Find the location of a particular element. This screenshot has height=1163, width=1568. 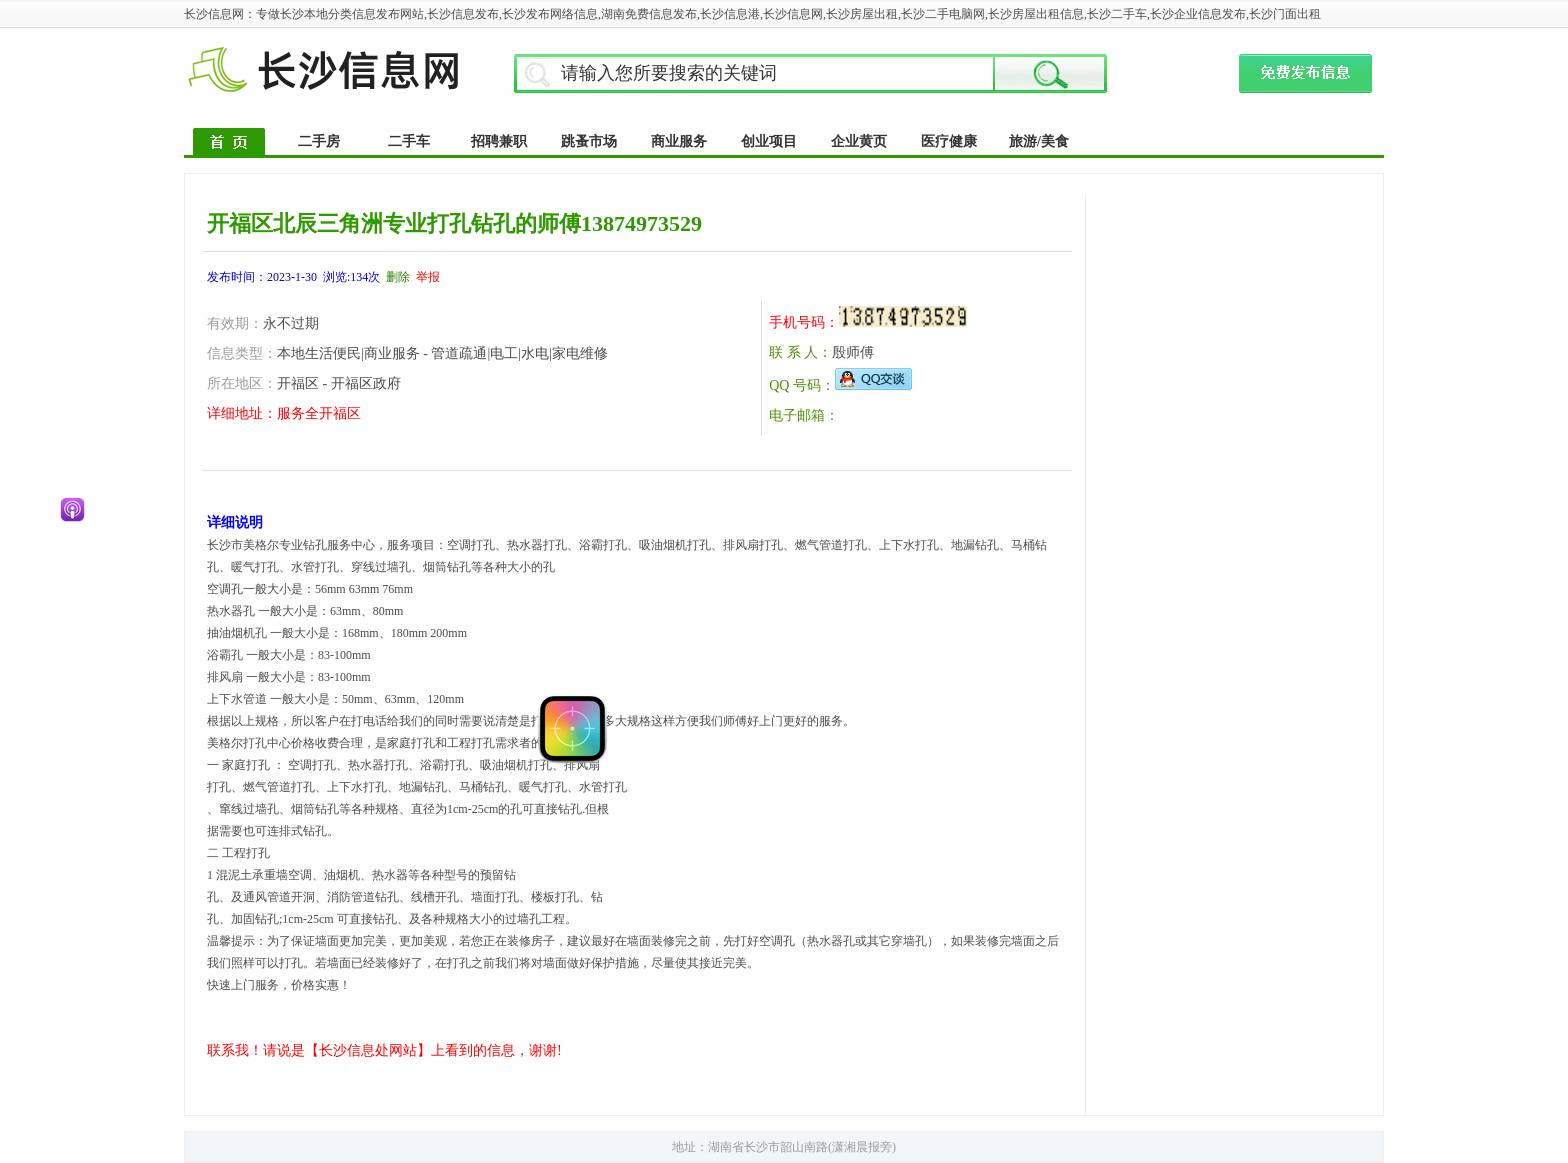

open ProDisplay Calibrator app is located at coordinates (572, 728).